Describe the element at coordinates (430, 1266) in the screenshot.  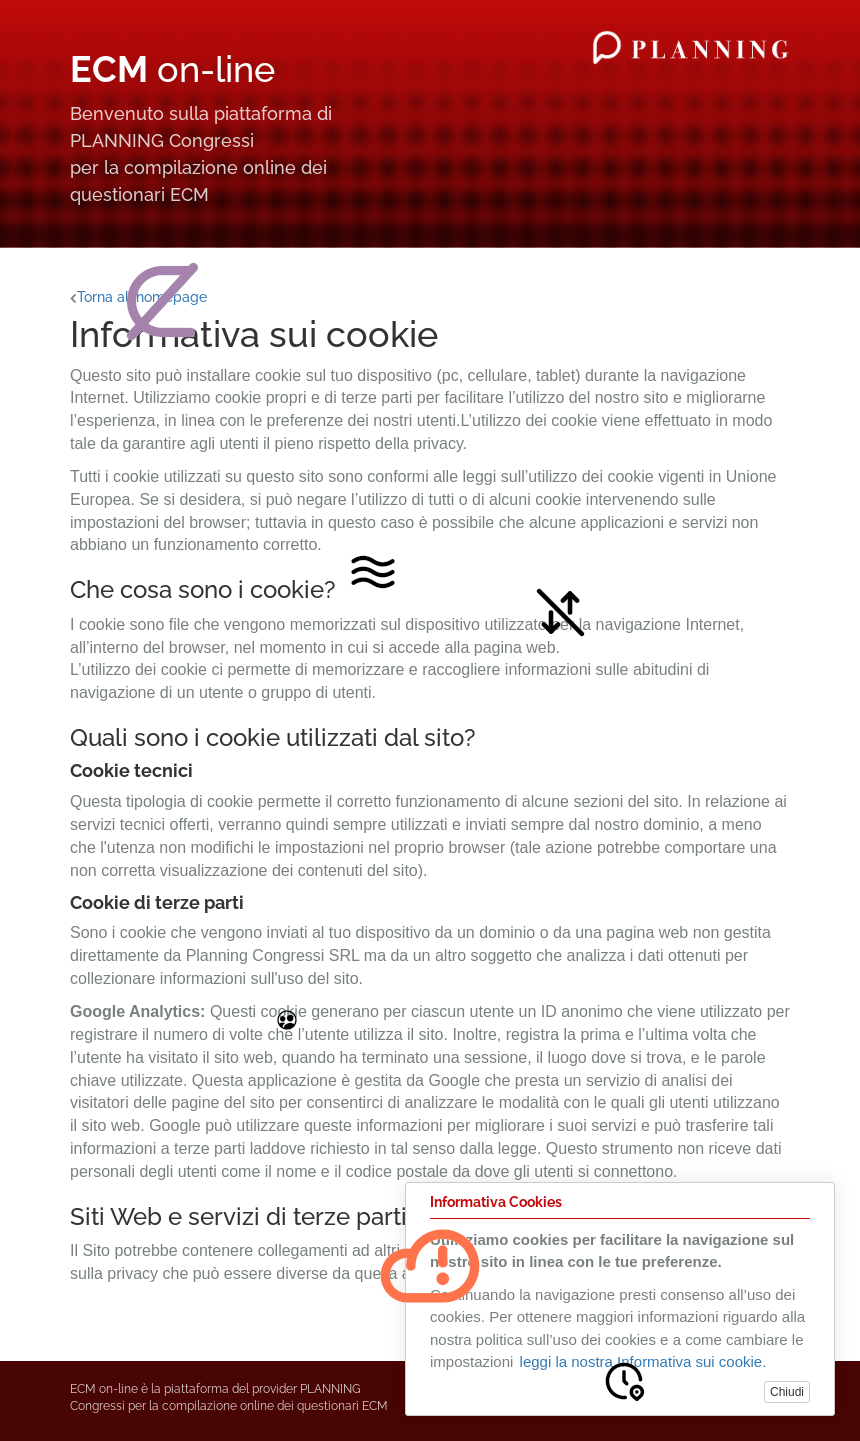
I see `cloud storage warning or error` at that location.